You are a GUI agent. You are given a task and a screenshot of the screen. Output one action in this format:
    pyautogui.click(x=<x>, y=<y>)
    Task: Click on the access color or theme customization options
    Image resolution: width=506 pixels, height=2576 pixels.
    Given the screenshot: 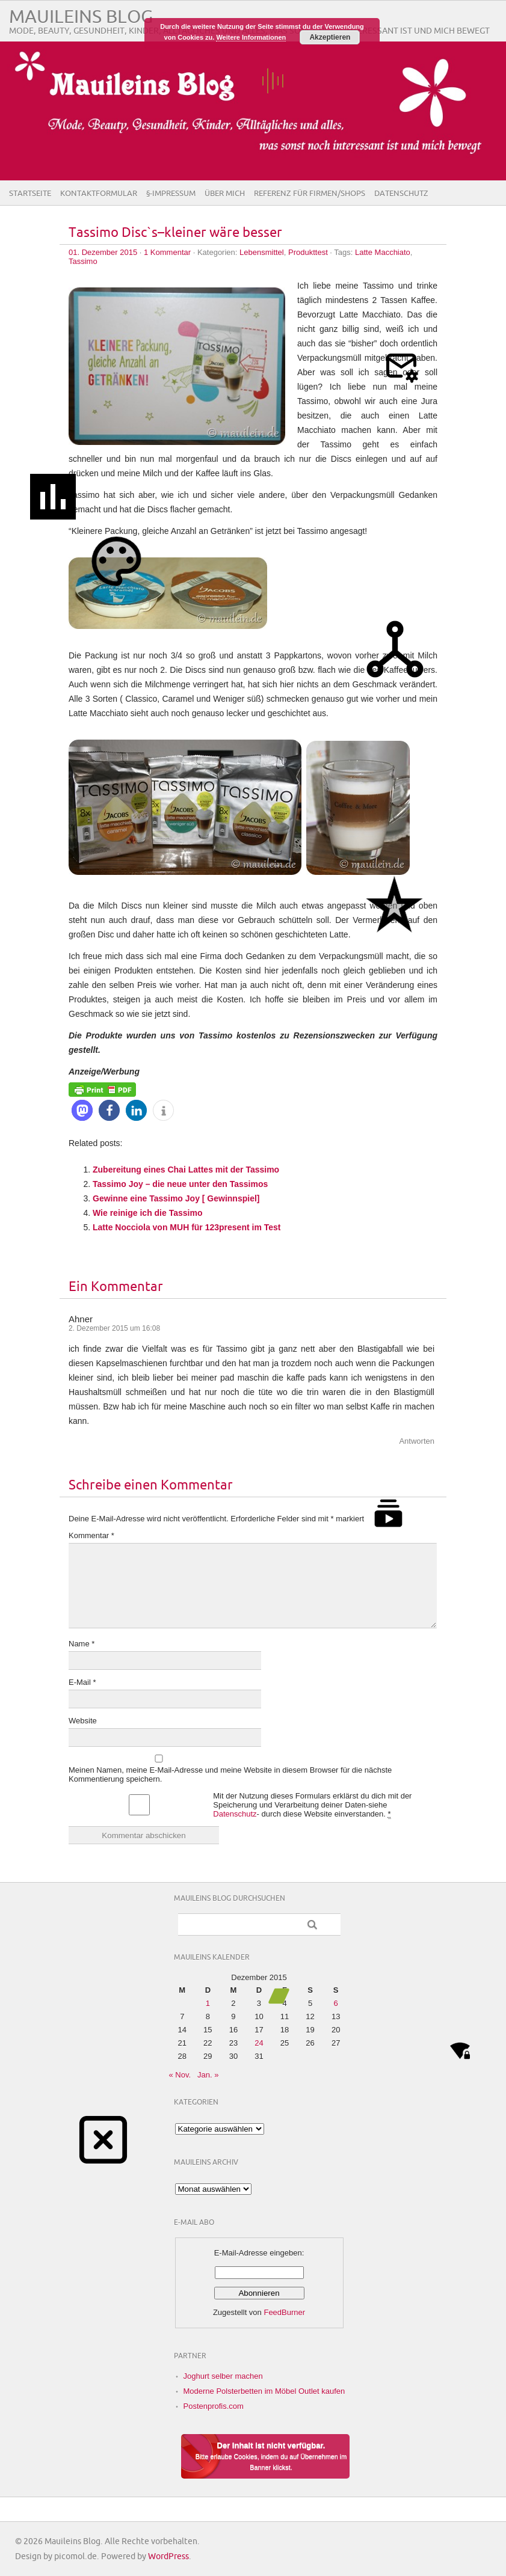 What is the action you would take?
    pyautogui.click(x=116, y=561)
    